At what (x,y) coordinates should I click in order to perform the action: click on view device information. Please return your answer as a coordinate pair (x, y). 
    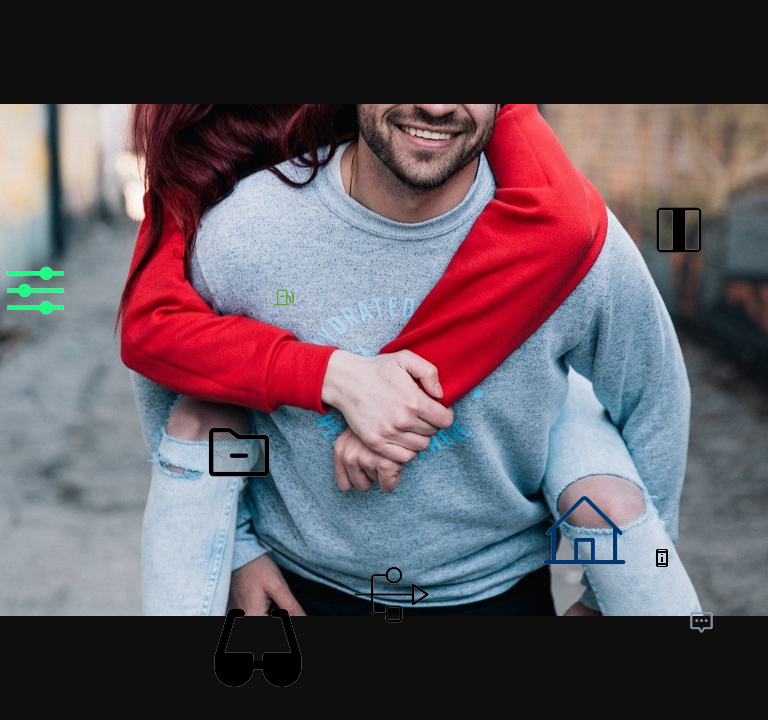
    Looking at the image, I should click on (662, 558).